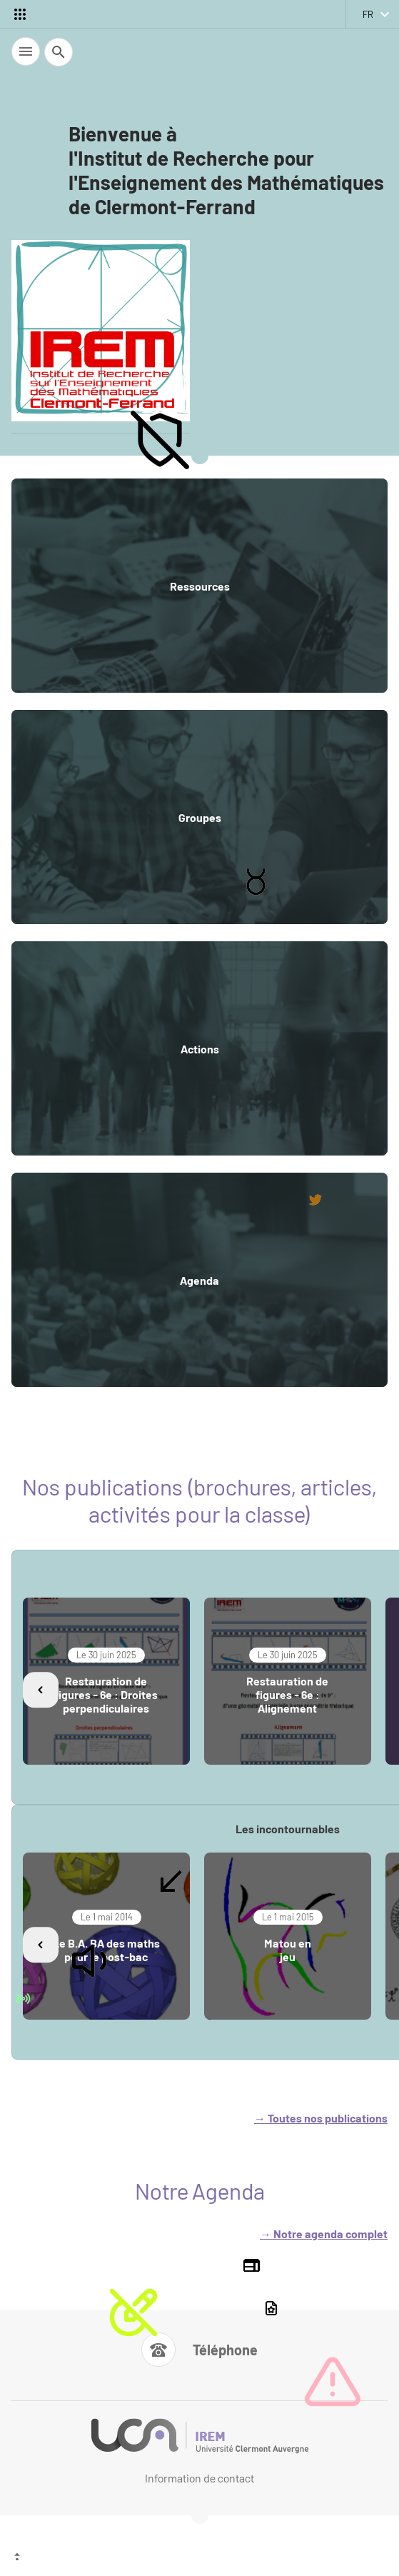  I want to click on open twitter, so click(315, 1200).